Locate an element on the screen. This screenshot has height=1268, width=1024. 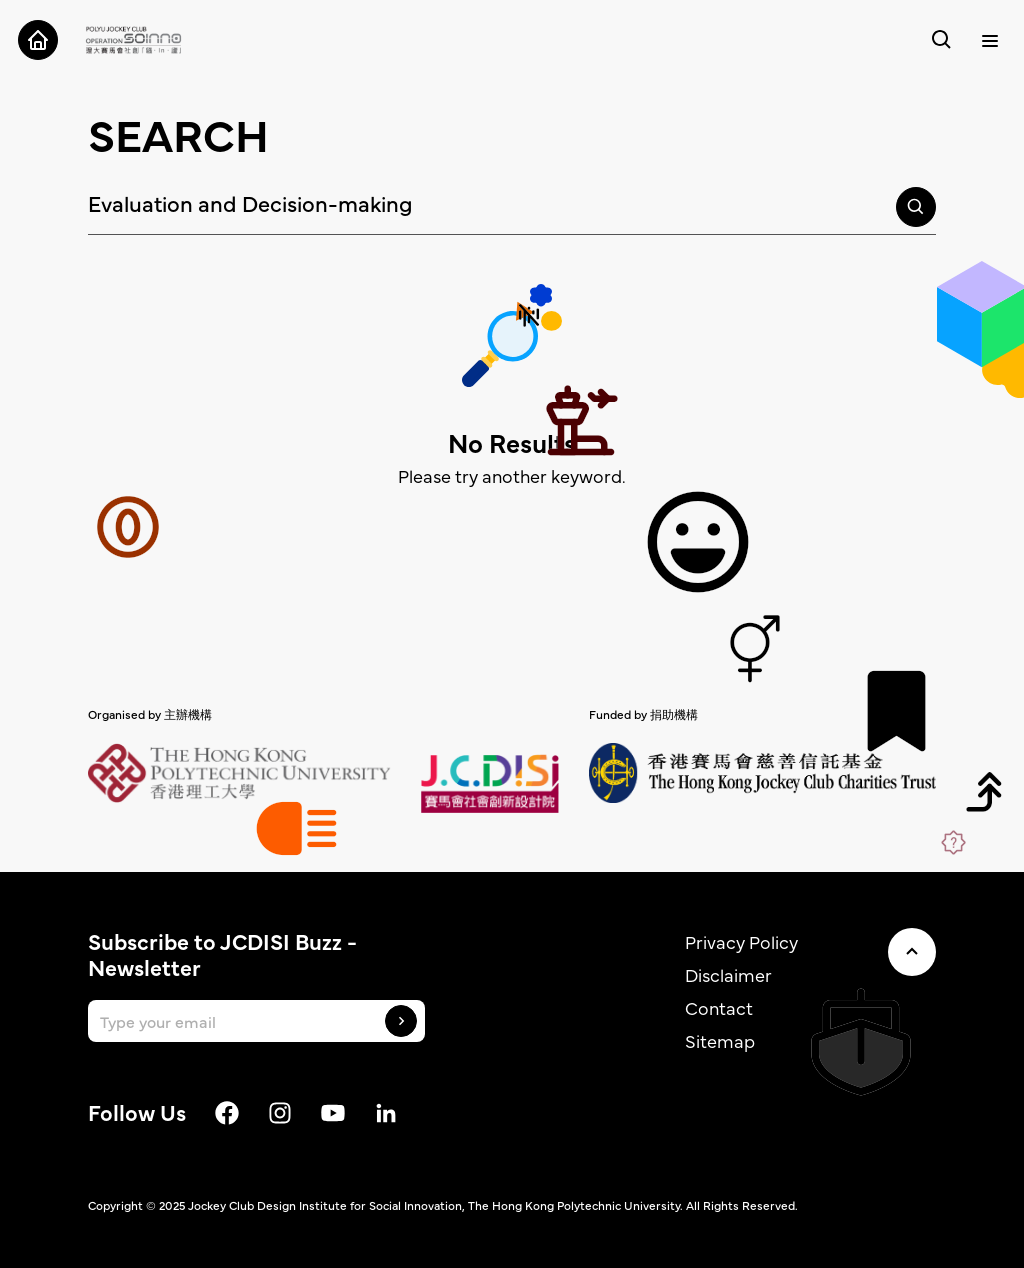
open opera browser is located at coordinates (128, 527).